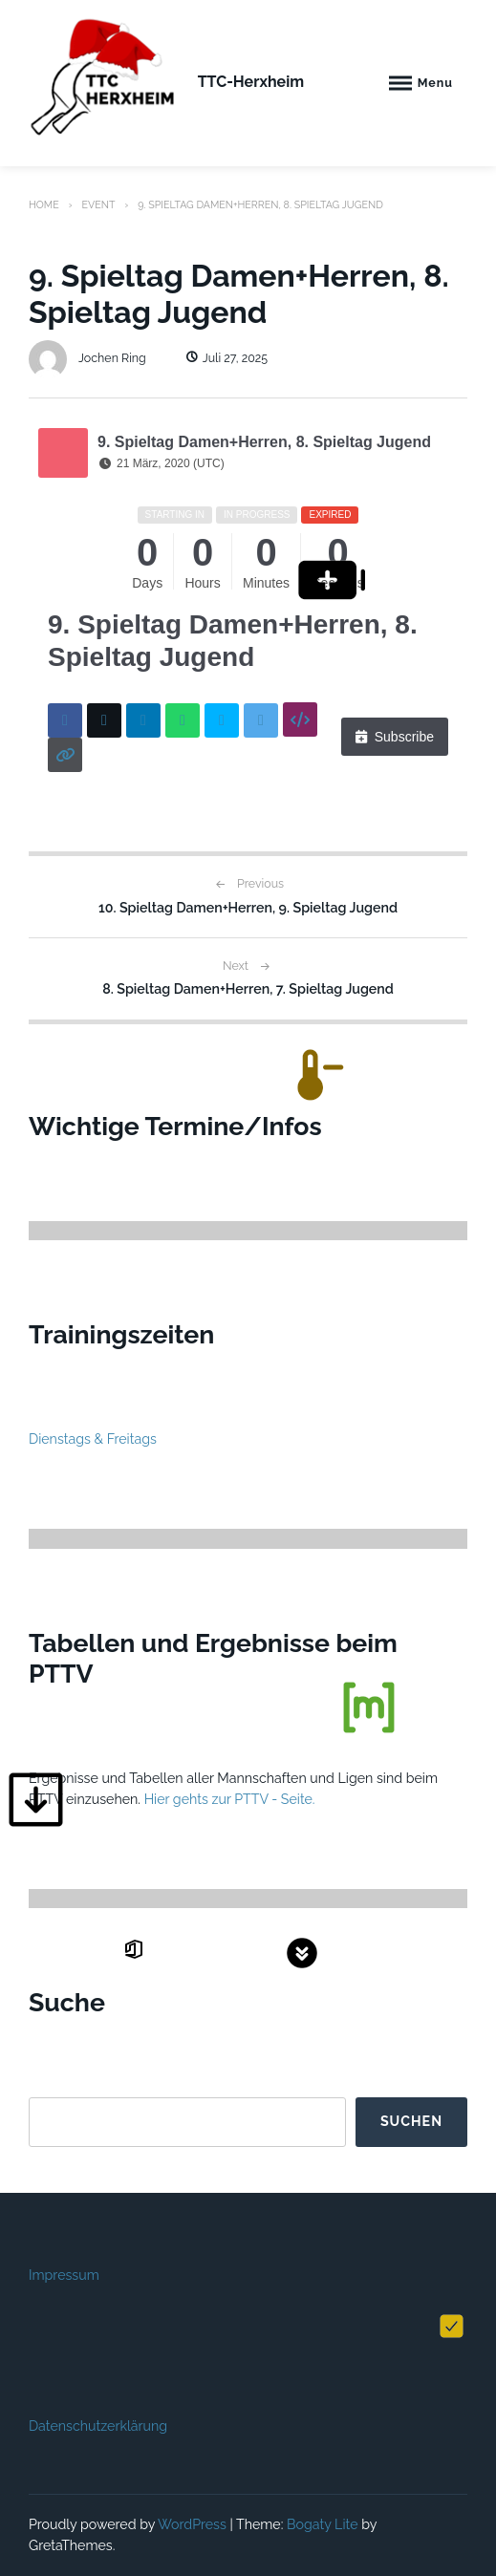 The image size is (496, 2576). What do you see at coordinates (35, 1799) in the screenshot?
I see `download file or content` at bounding box center [35, 1799].